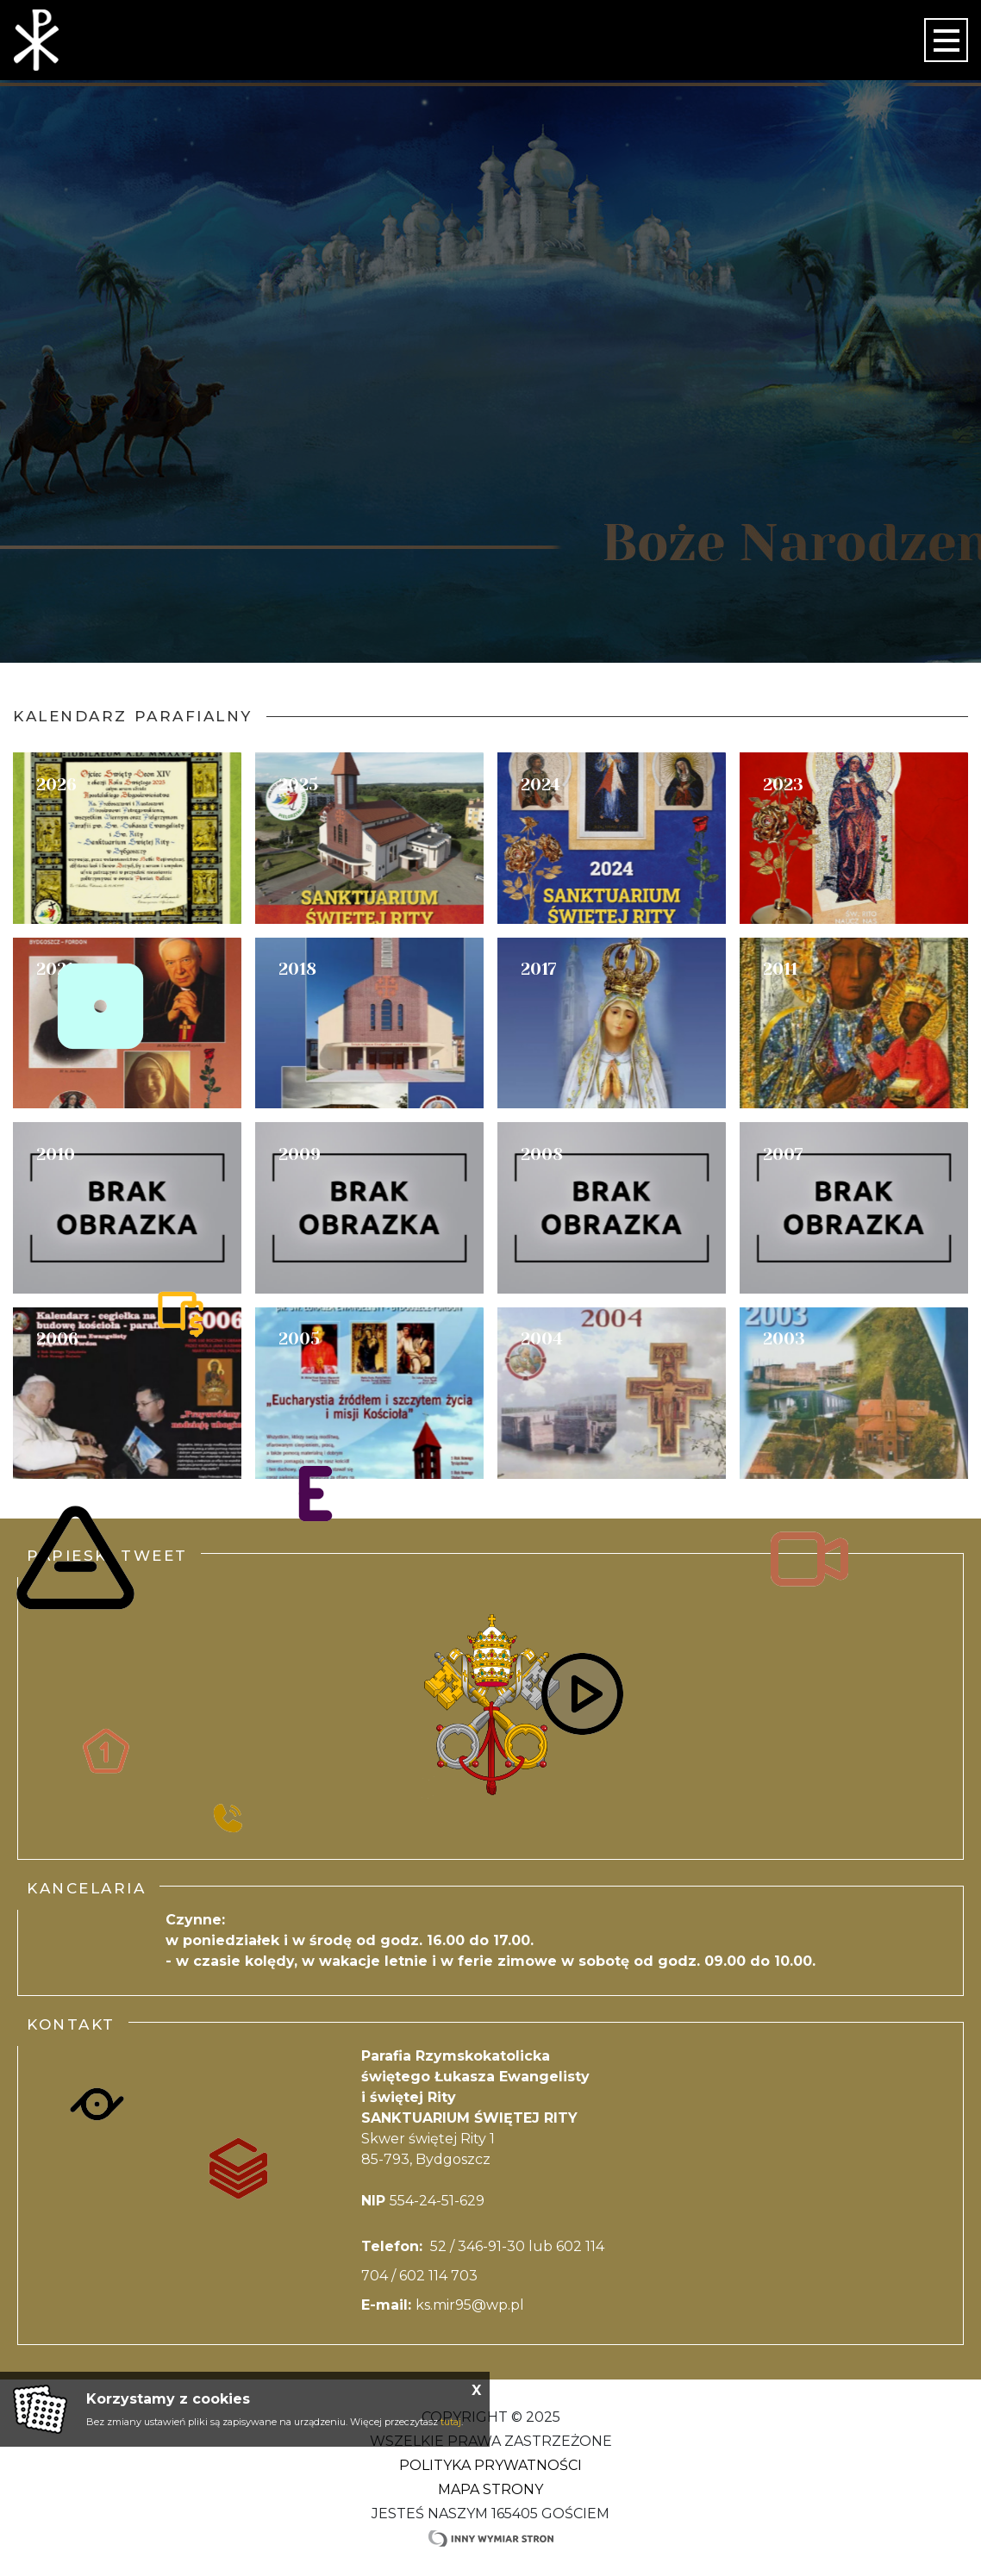  Describe the element at coordinates (582, 1693) in the screenshot. I see `play media or video content` at that location.